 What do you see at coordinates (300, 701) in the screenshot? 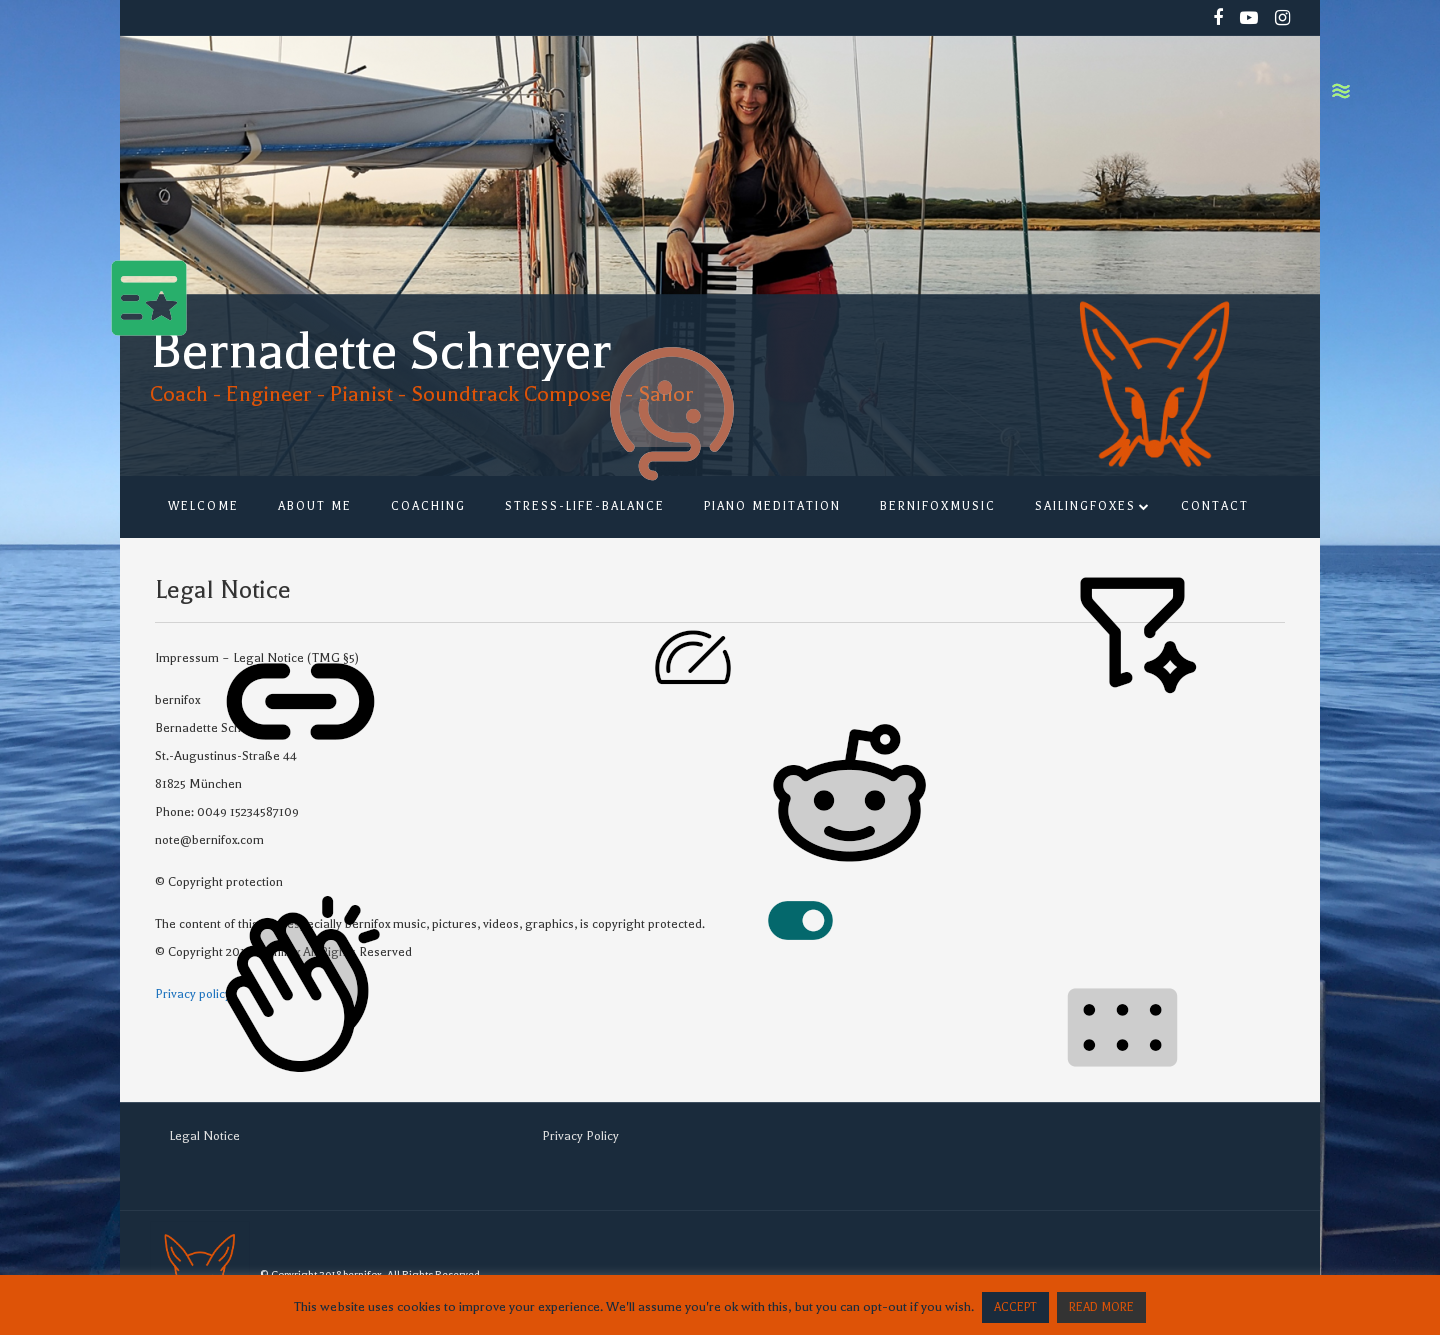
I see `copy or share a link` at bounding box center [300, 701].